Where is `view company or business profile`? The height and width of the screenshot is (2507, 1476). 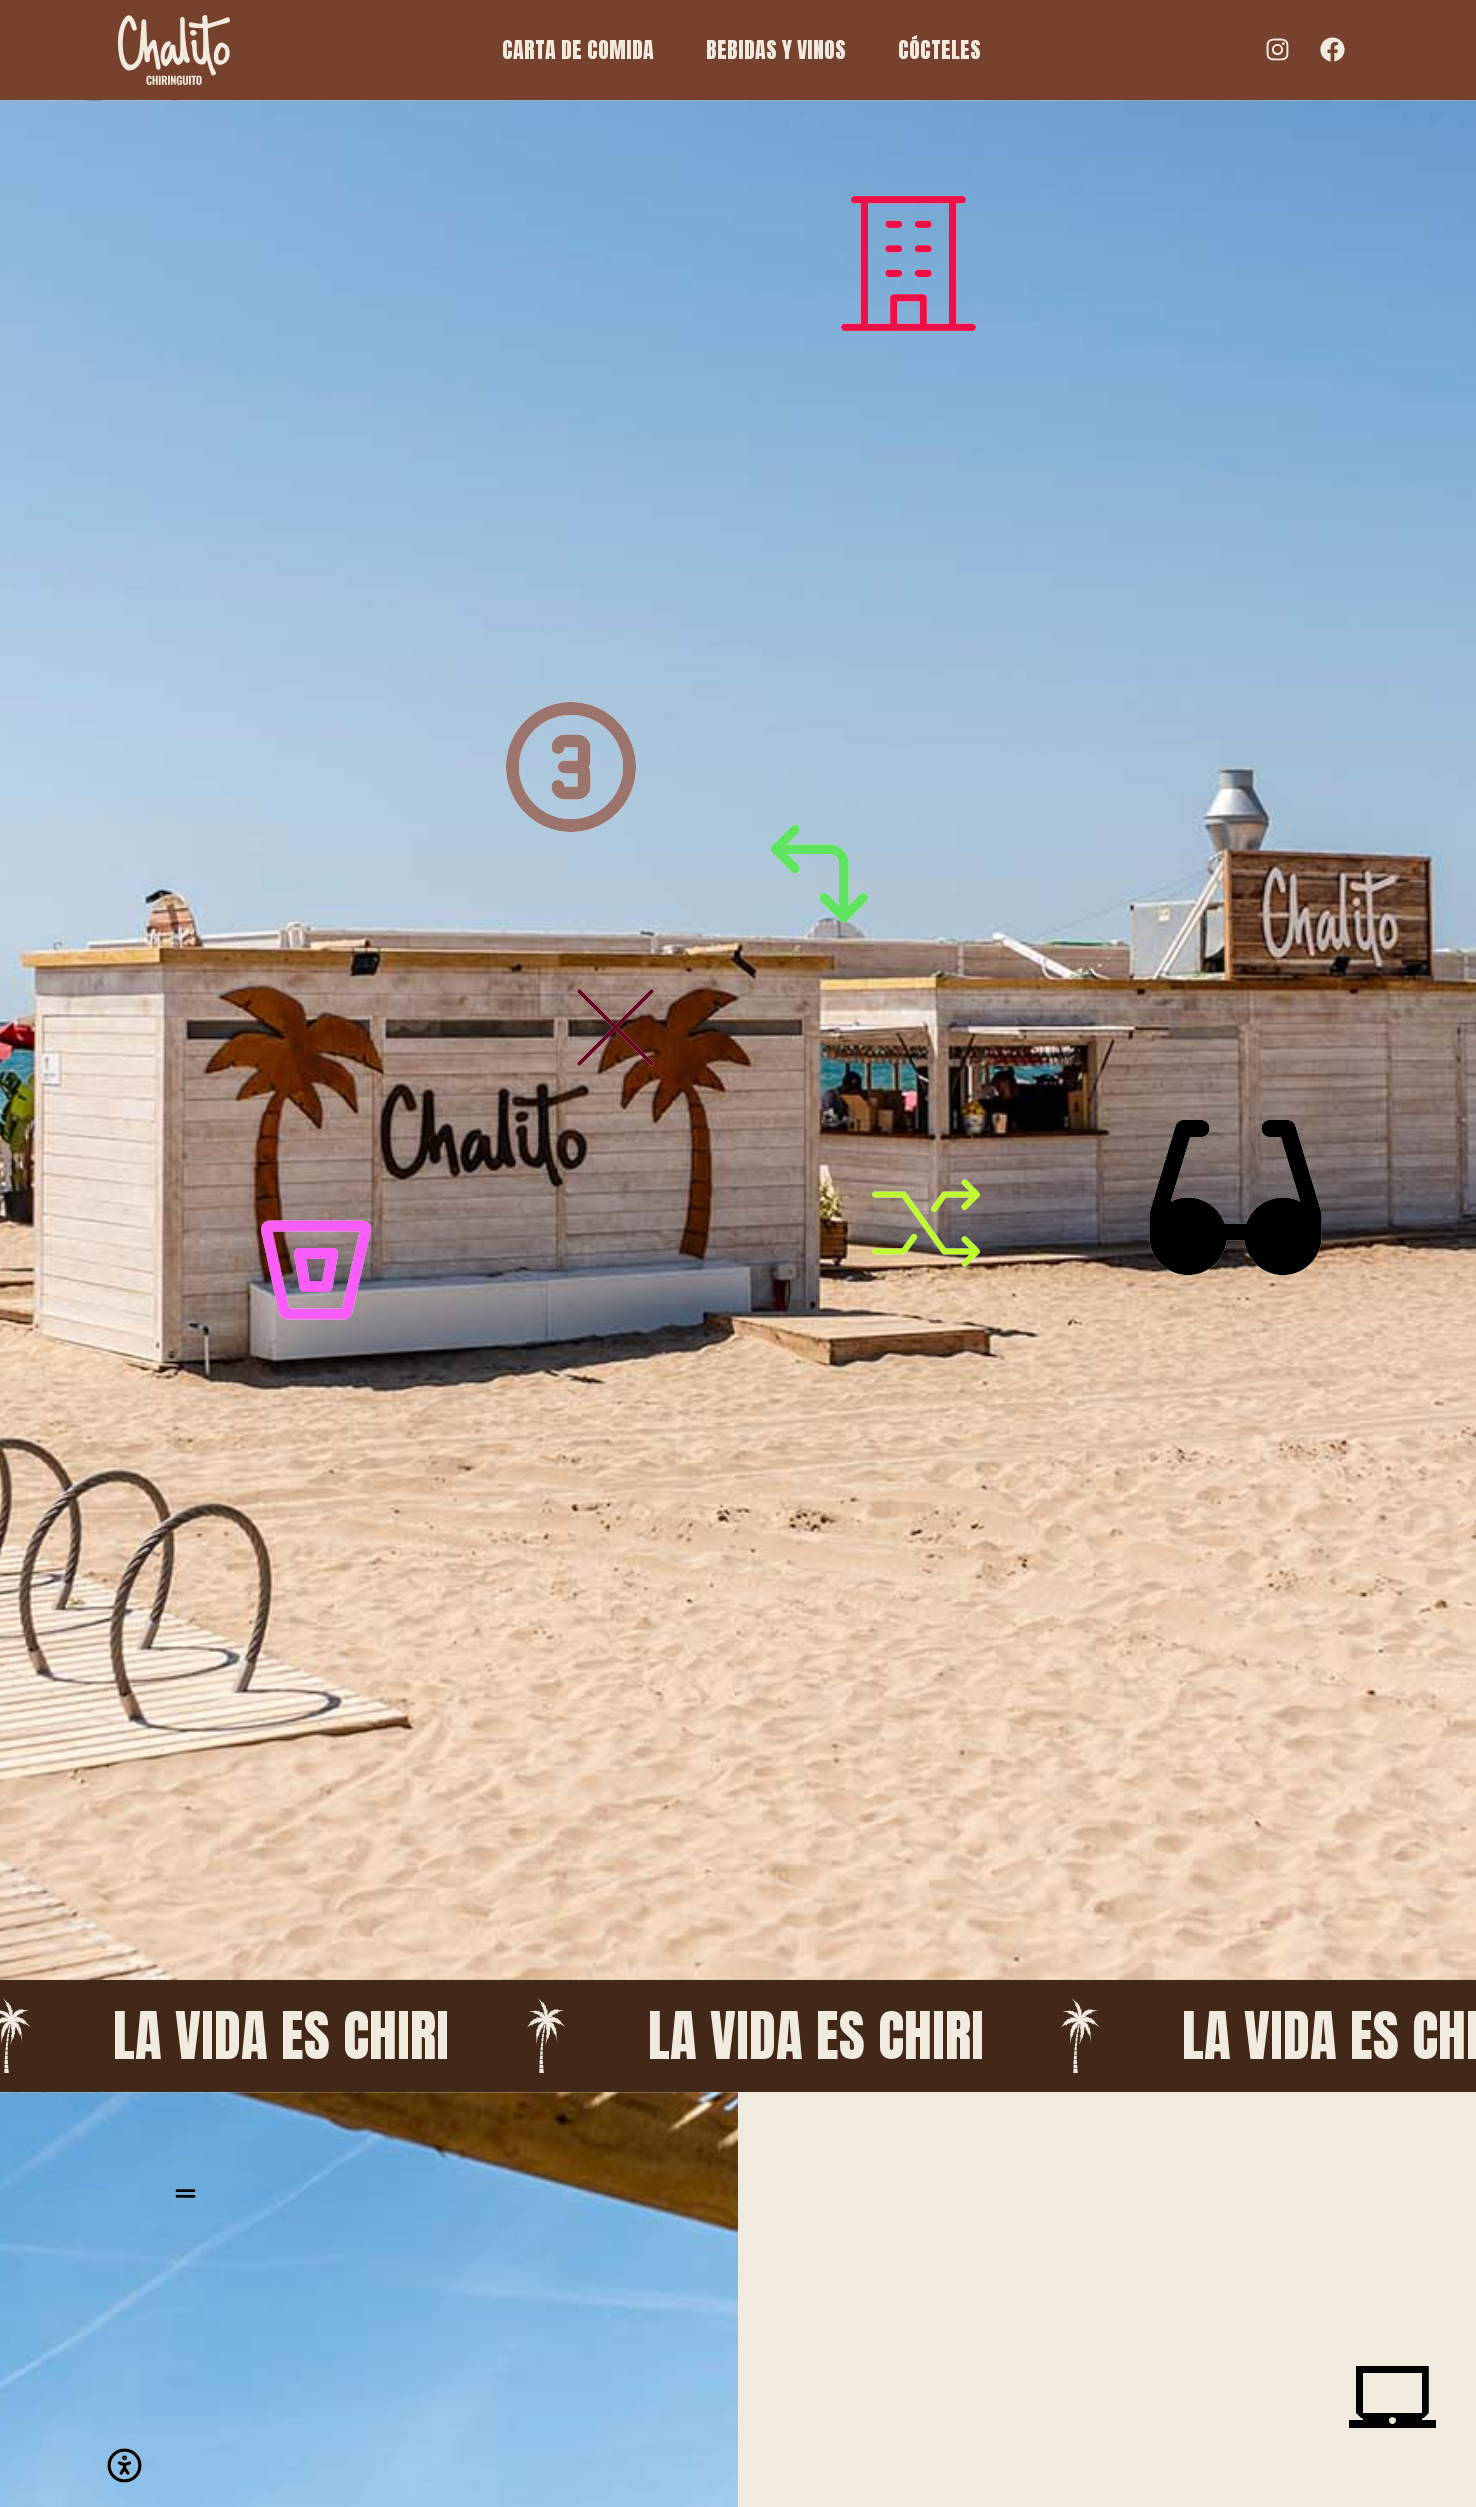
view company or business profile is located at coordinates (908, 263).